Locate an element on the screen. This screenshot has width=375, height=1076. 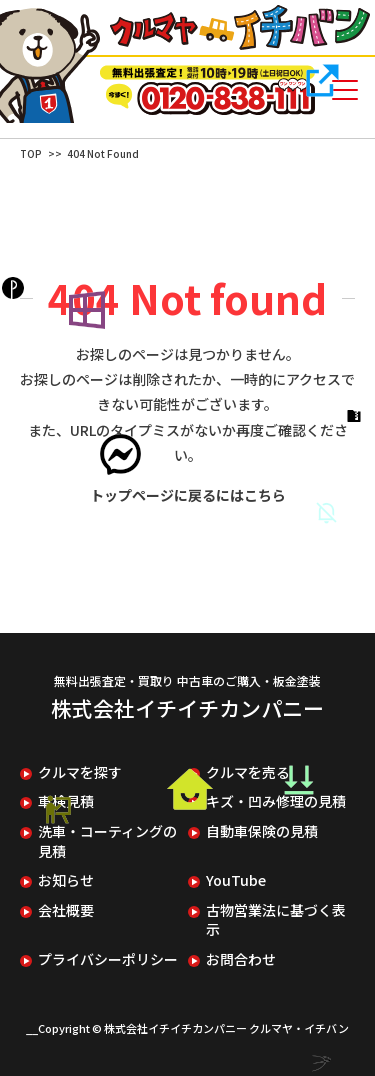
PurgeCSS logo - a CSS optimization tool is located at coordinates (13, 288).